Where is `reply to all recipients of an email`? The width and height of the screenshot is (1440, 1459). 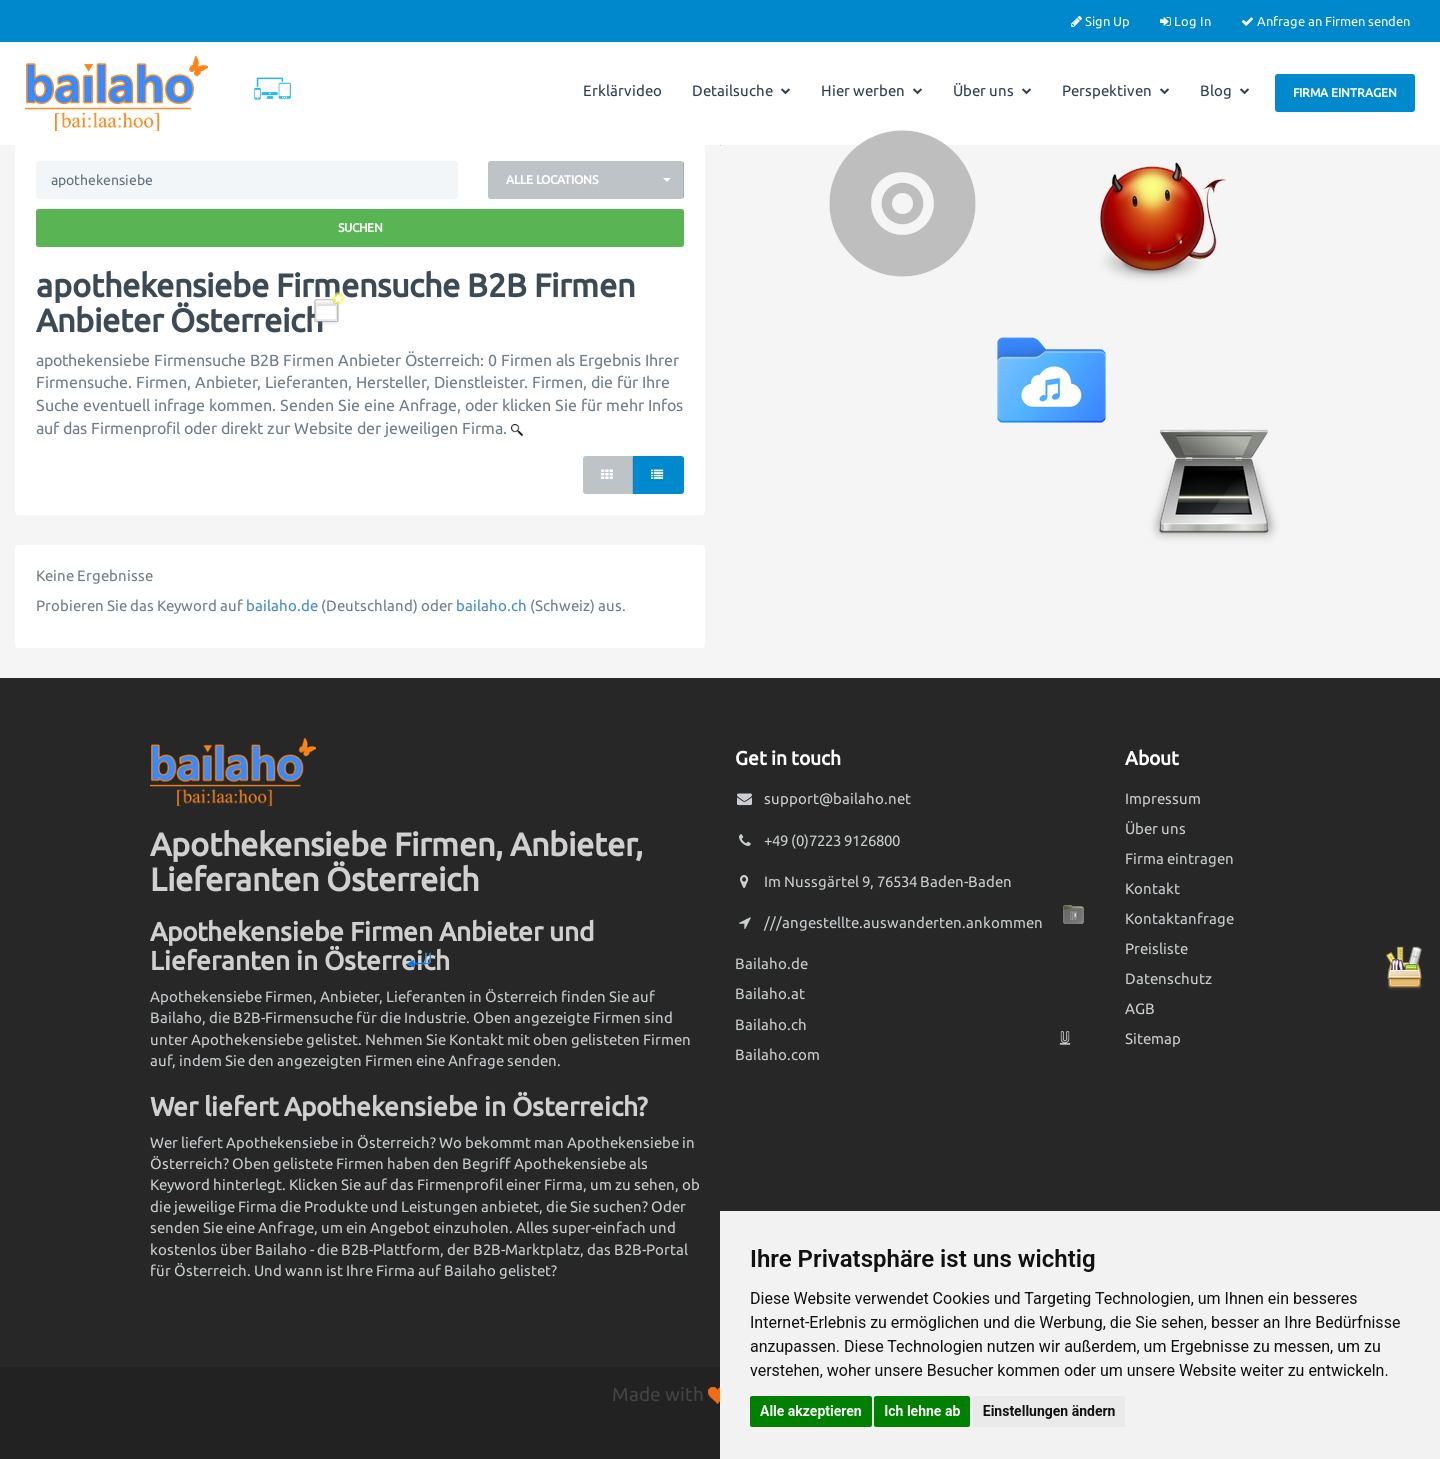
reply to all recipients of an email is located at coordinates (418, 958).